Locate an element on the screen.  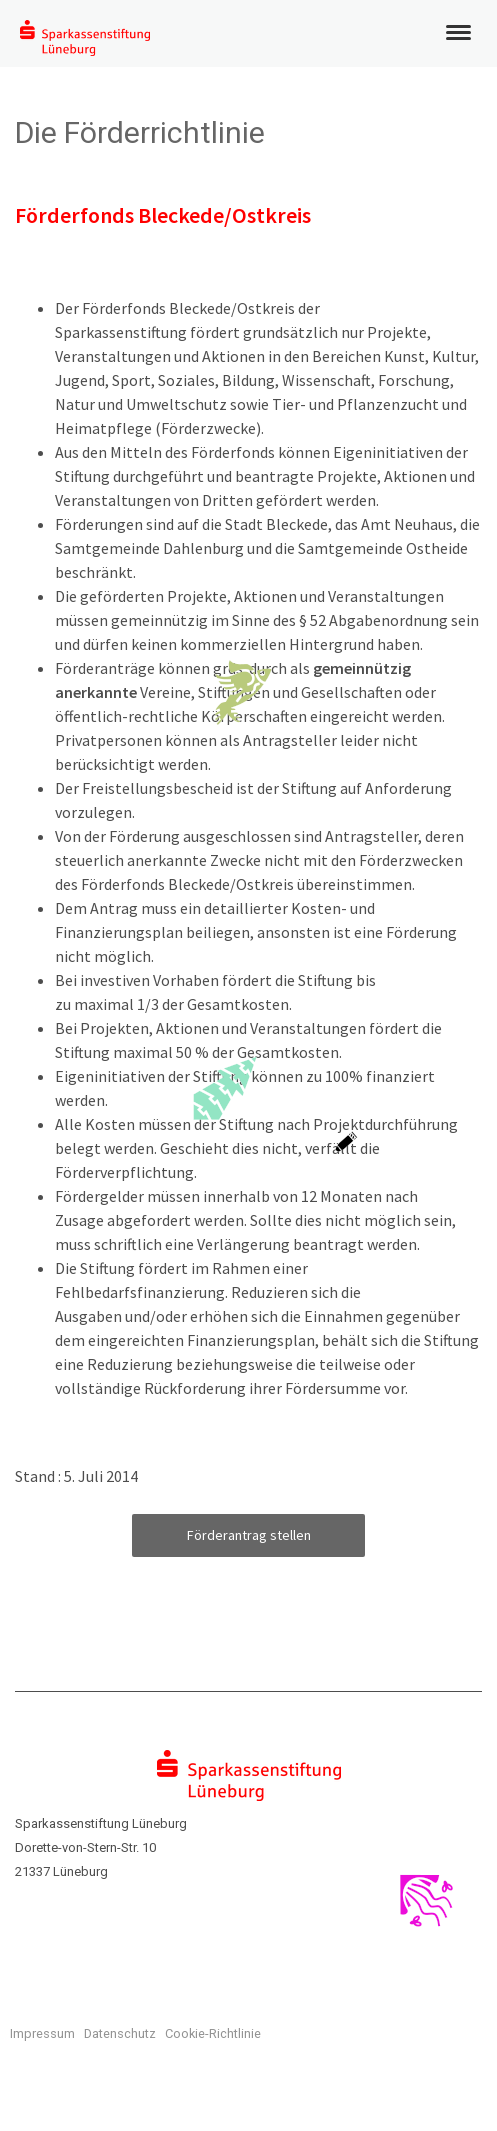
flying trout creature in a fantasy game is located at coordinates (243, 692).